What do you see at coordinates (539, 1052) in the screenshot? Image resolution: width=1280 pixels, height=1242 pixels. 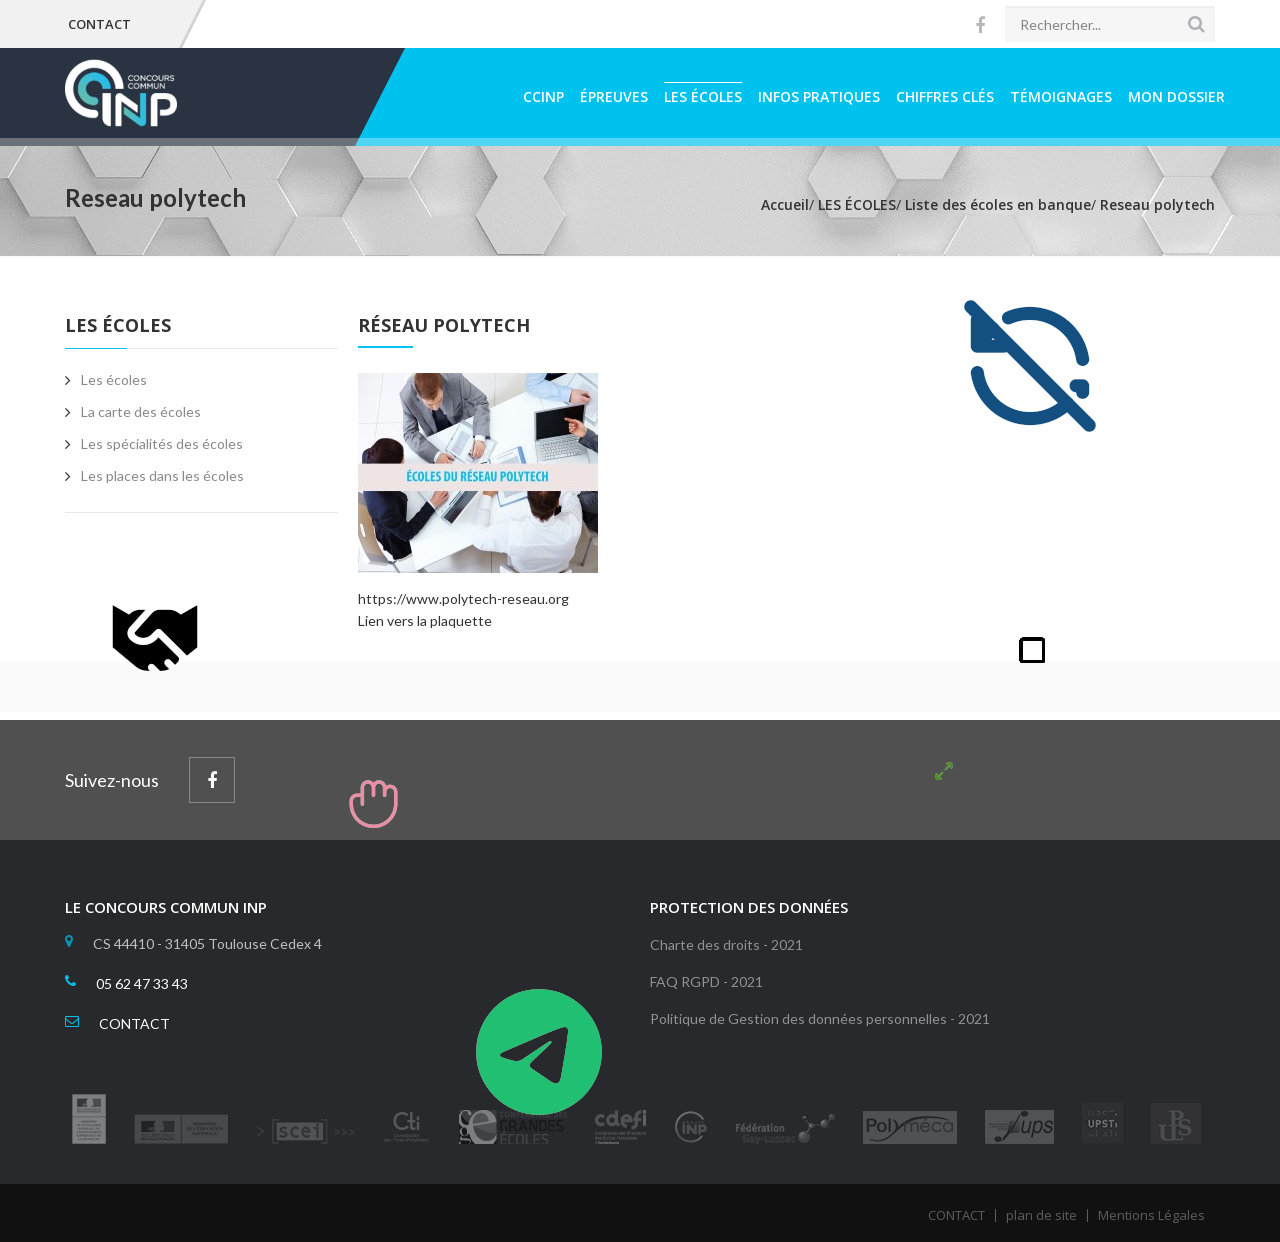 I see `open Telegram messaging app` at bounding box center [539, 1052].